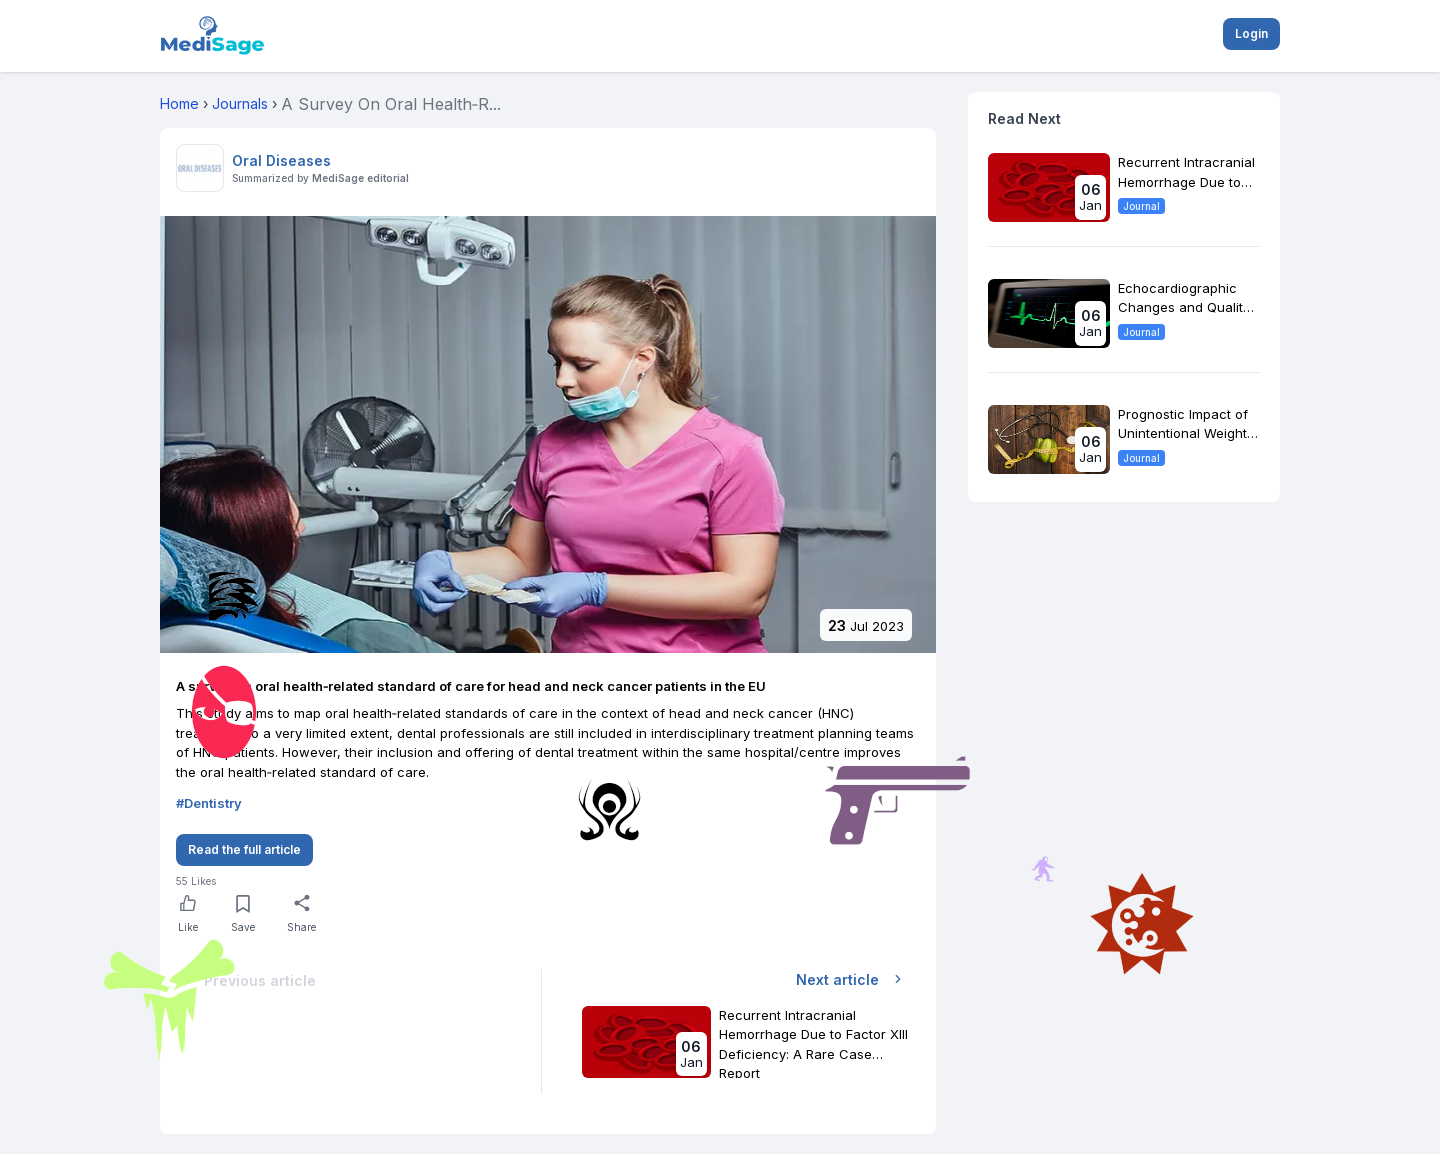  What do you see at coordinates (234, 595) in the screenshot?
I see `activate fire-based attack or ability` at bounding box center [234, 595].